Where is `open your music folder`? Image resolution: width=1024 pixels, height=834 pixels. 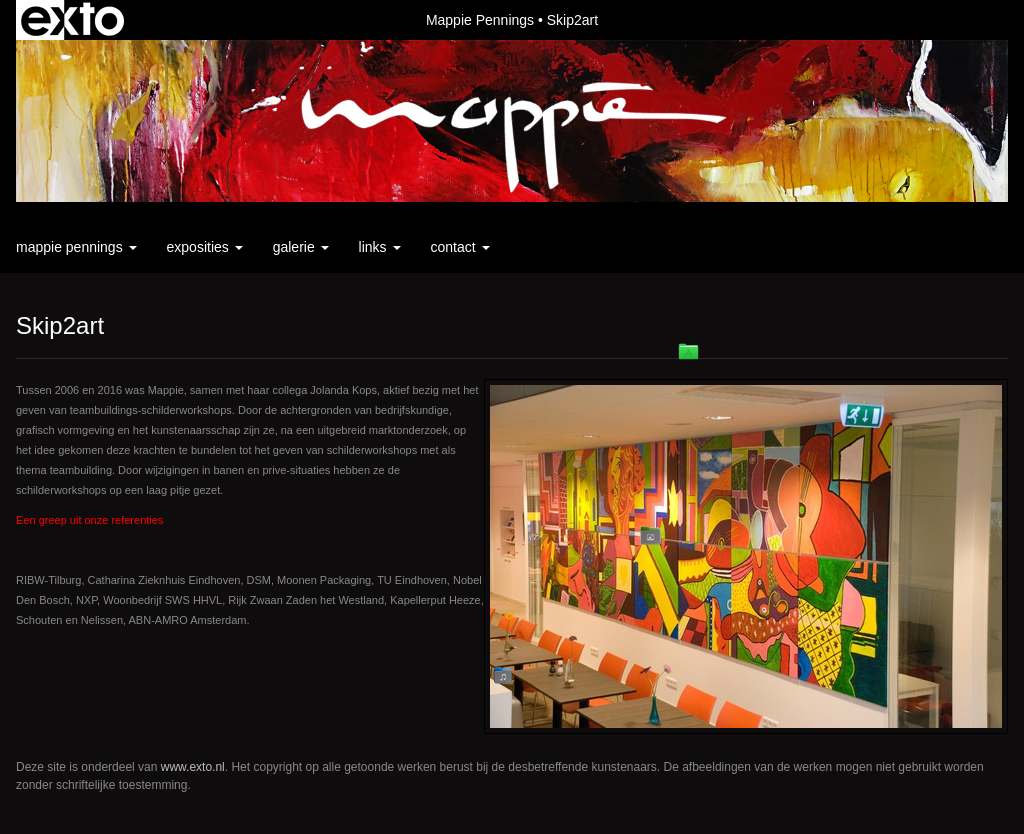 open your music folder is located at coordinates (503, 675).